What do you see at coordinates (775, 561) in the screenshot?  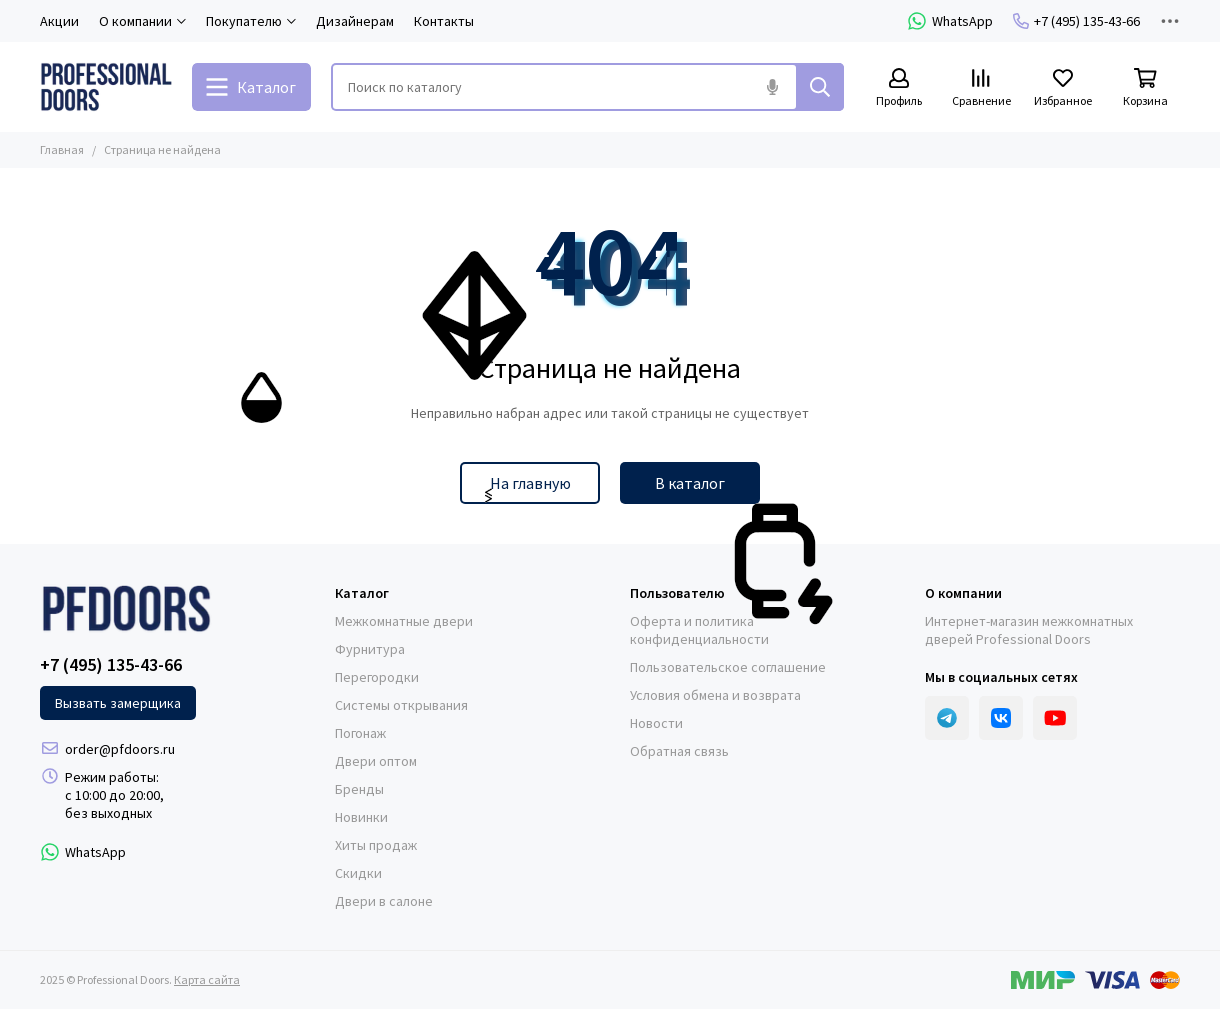 I see `smartwatch charging status` at bounding box center [775, 561].